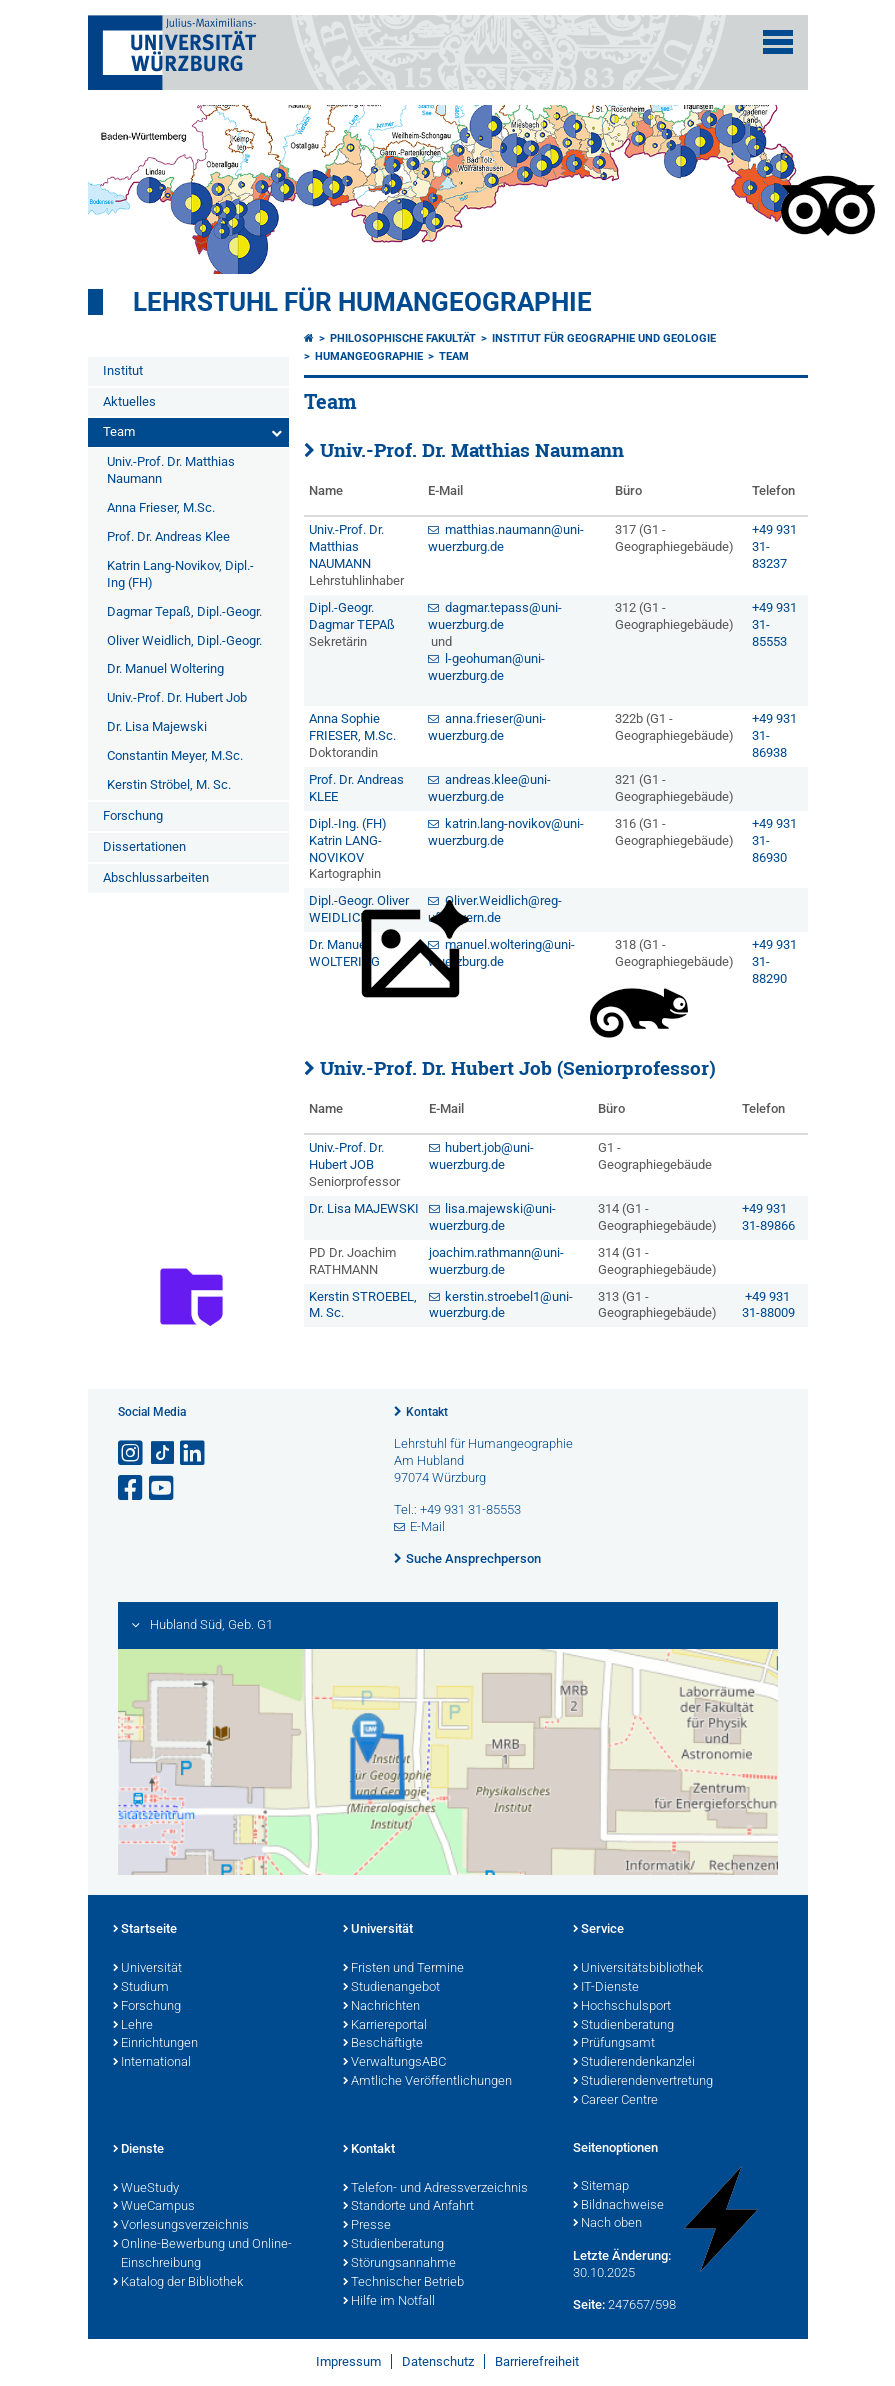  What do you see at coordinates (410, 953) in the screenshot?
I see `generate or enhance an image using AI` at bounding box center [410, 953].